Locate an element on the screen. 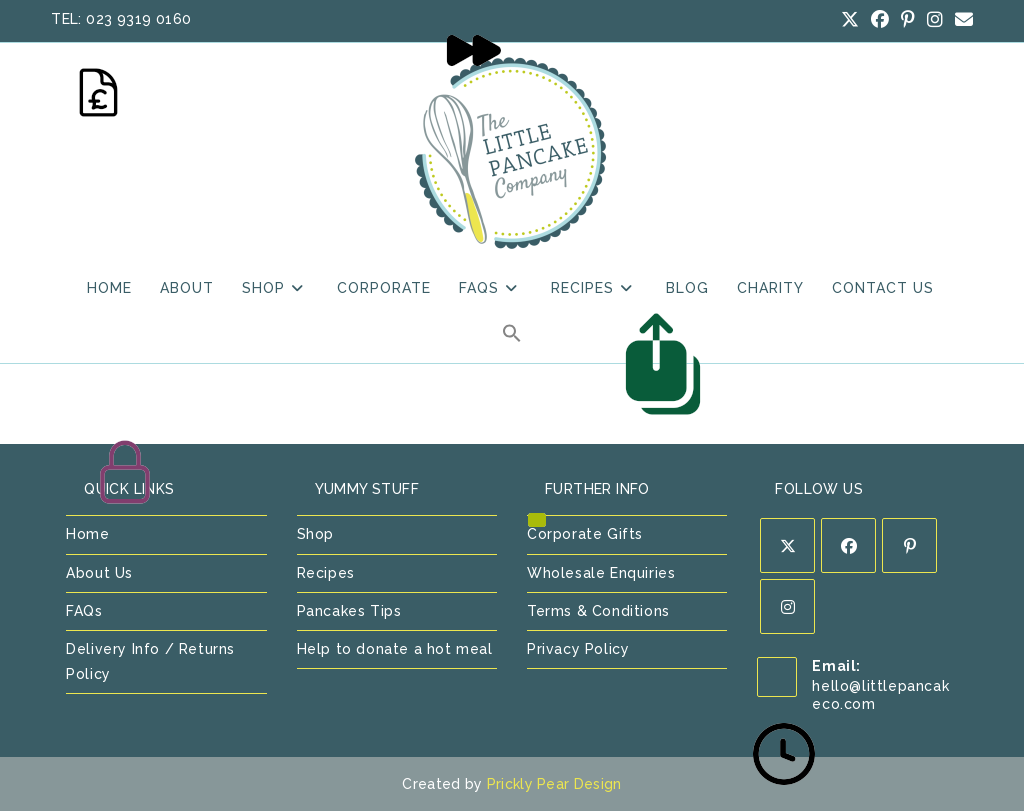 The image size is (1024, 811). set image crop to 7:5 aspect ratio is located at coordinates (537, 520).